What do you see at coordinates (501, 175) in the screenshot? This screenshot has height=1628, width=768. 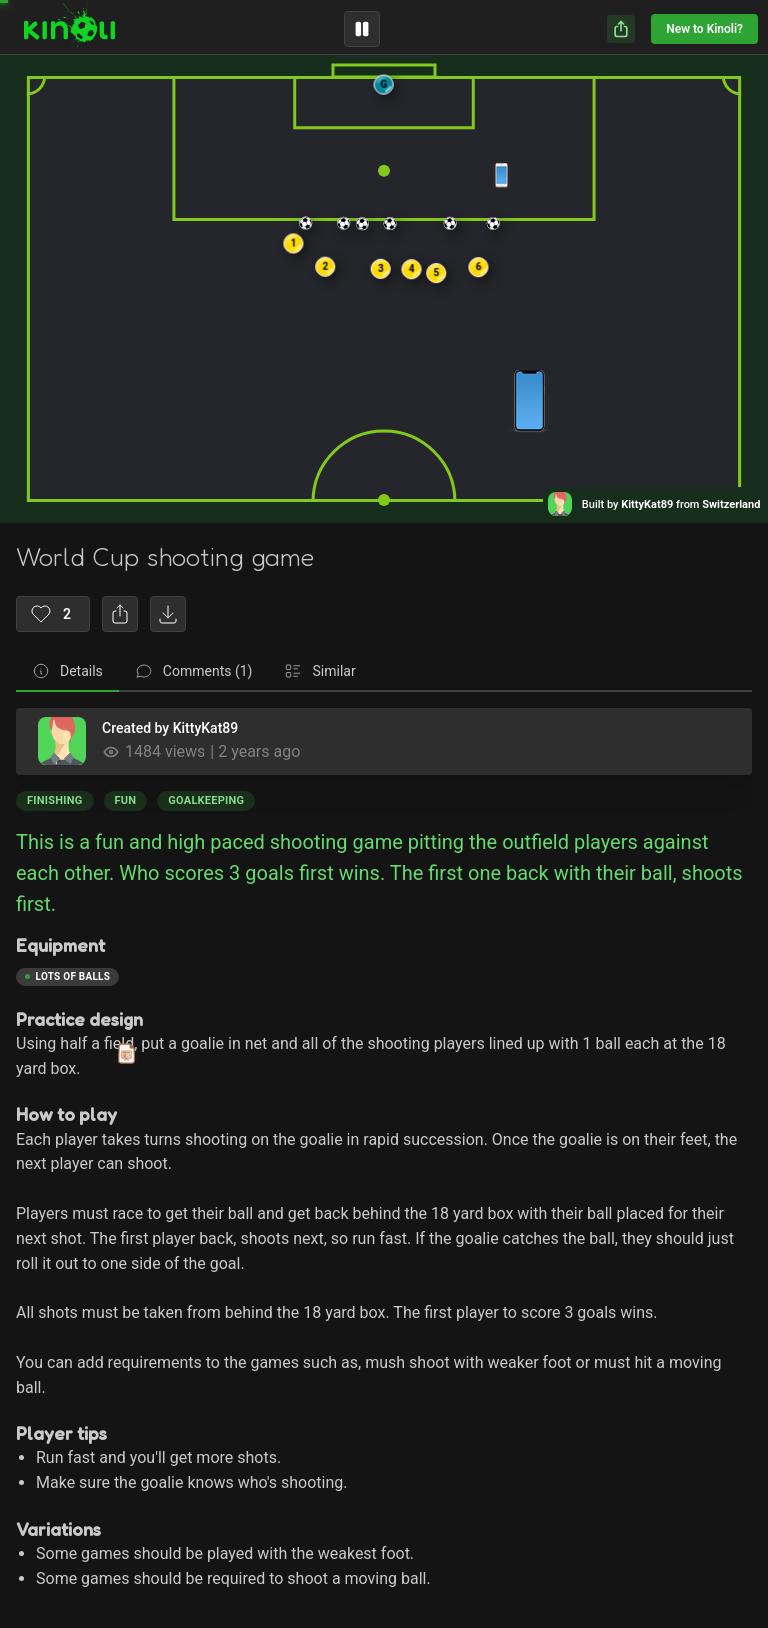 I see `iPod Touch device connected` at bounding box center [501, 175].